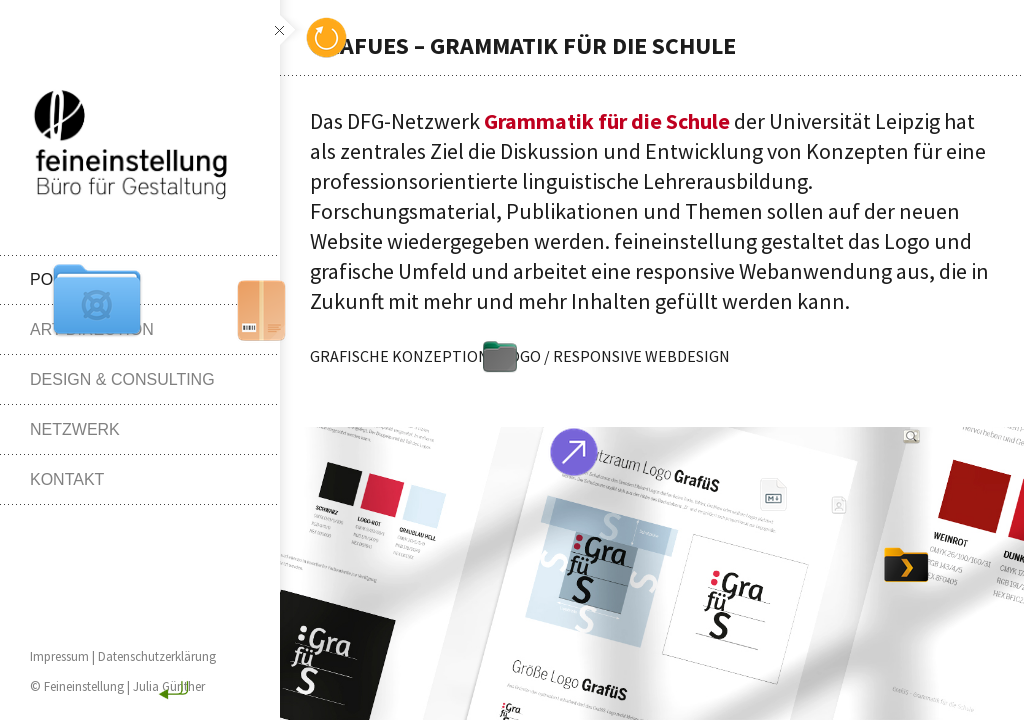 Image resolution: width=1024 pixels, height=720 pixels. What do you see at coordinates (97, 299) in the screenshot?
I see `access support files and resources` at bounding box center [97, 299].